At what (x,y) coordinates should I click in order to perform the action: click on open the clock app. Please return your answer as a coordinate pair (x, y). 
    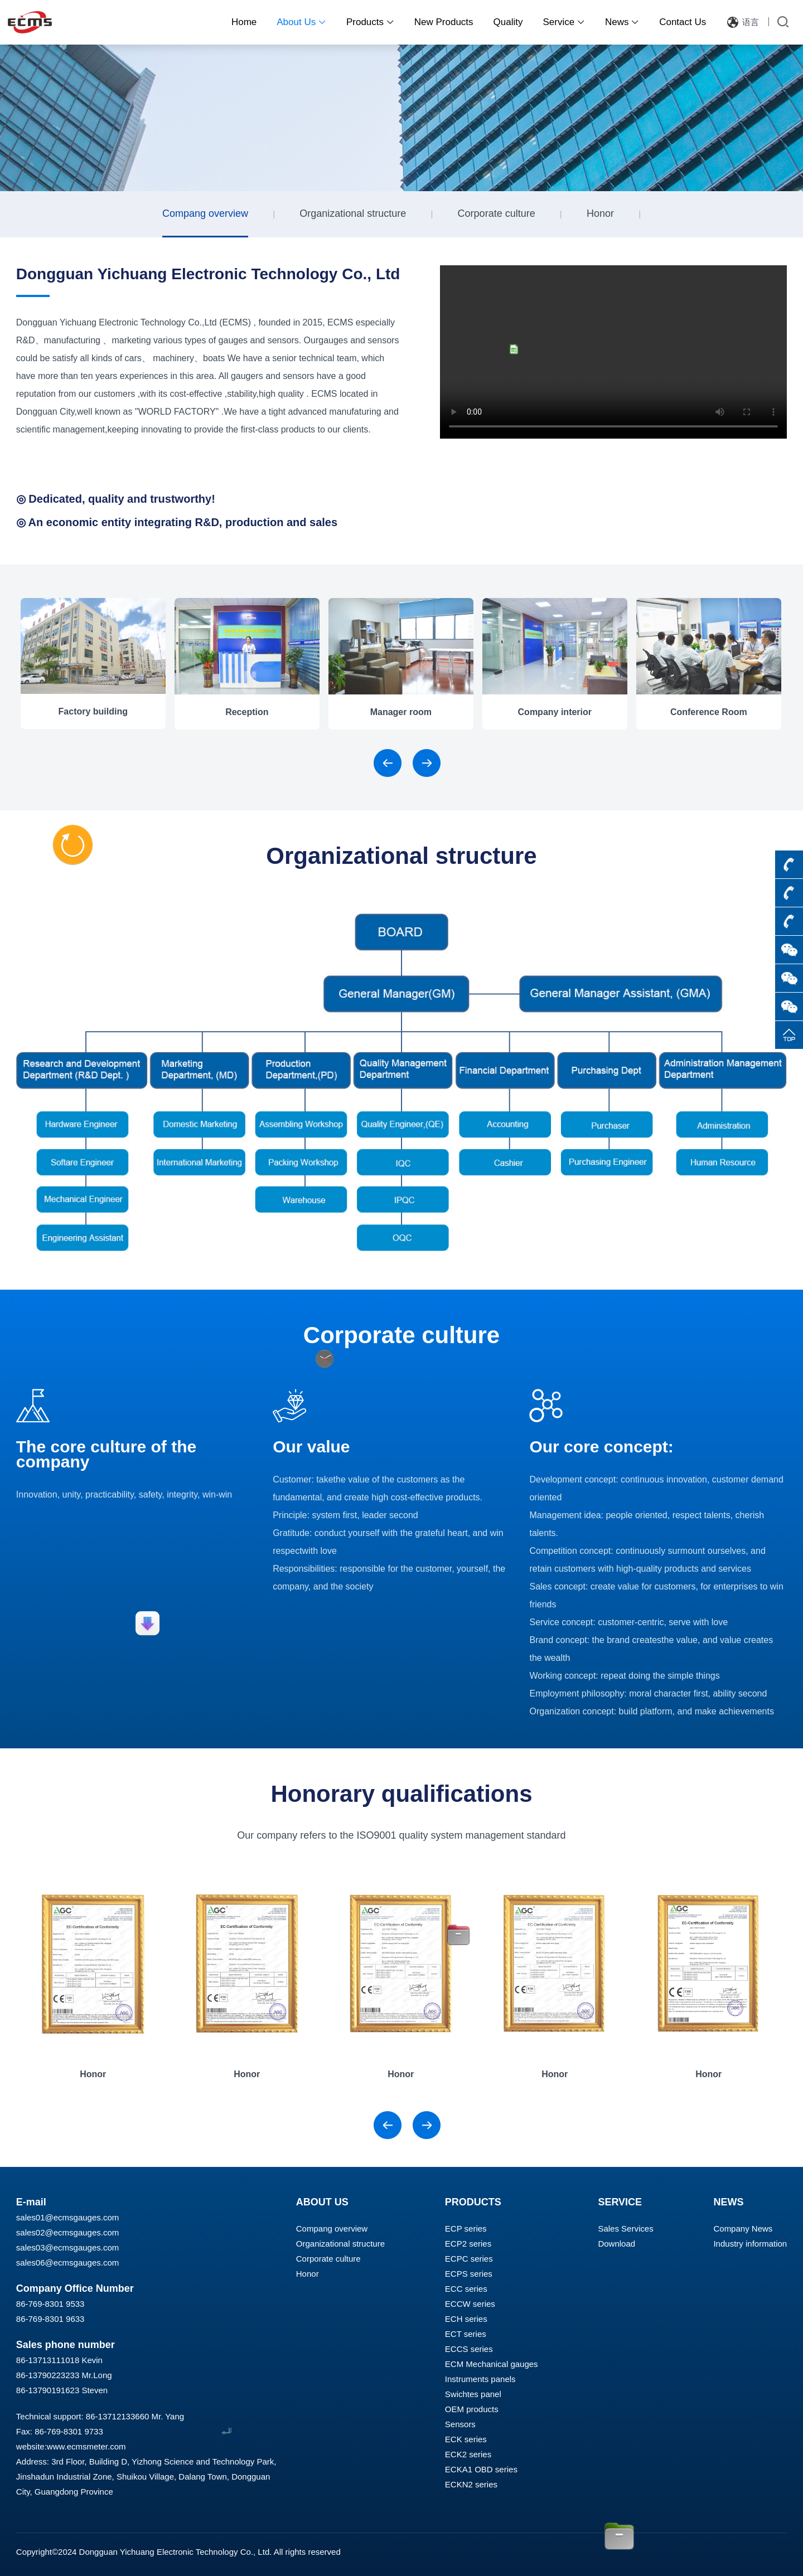
    Looking at the image, I should click on (325, 1359).